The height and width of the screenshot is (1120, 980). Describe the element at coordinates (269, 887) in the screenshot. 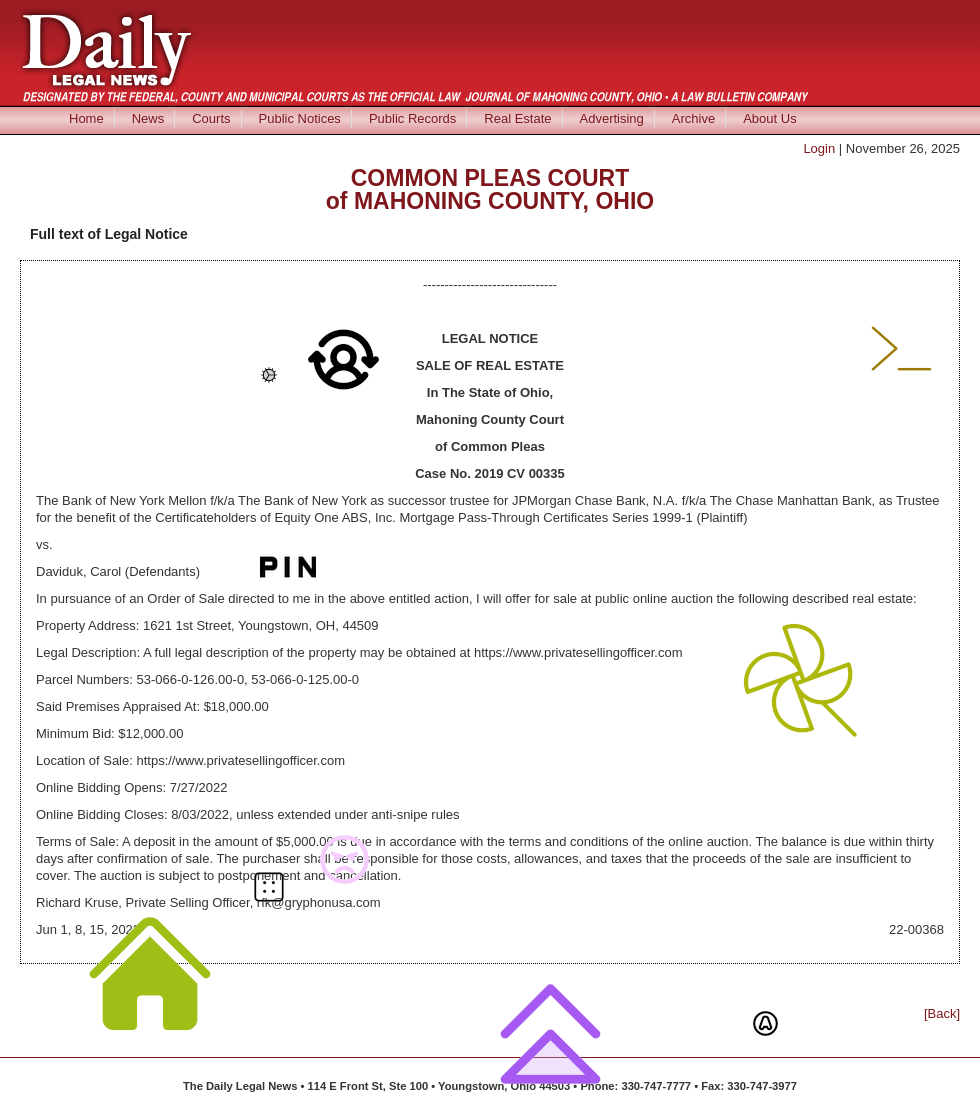

I see `roll or randomize with a value of four` at that location.